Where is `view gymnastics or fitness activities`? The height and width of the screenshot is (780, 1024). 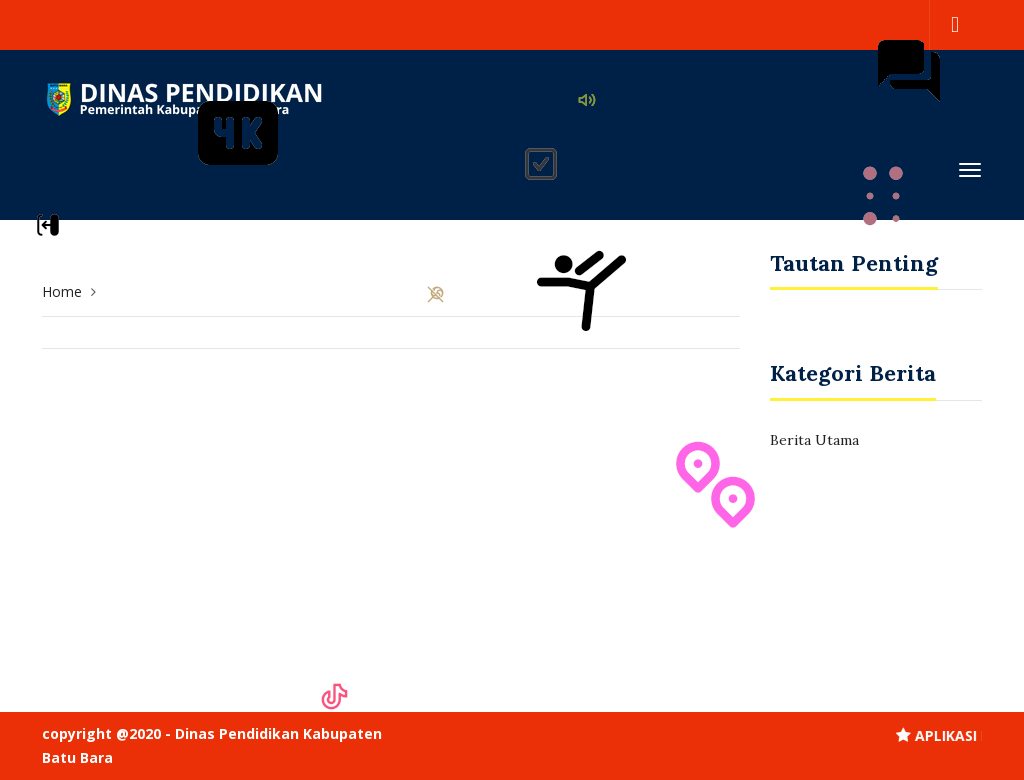
view gymnastics or fitness activities is located at coordinates (581, 286).